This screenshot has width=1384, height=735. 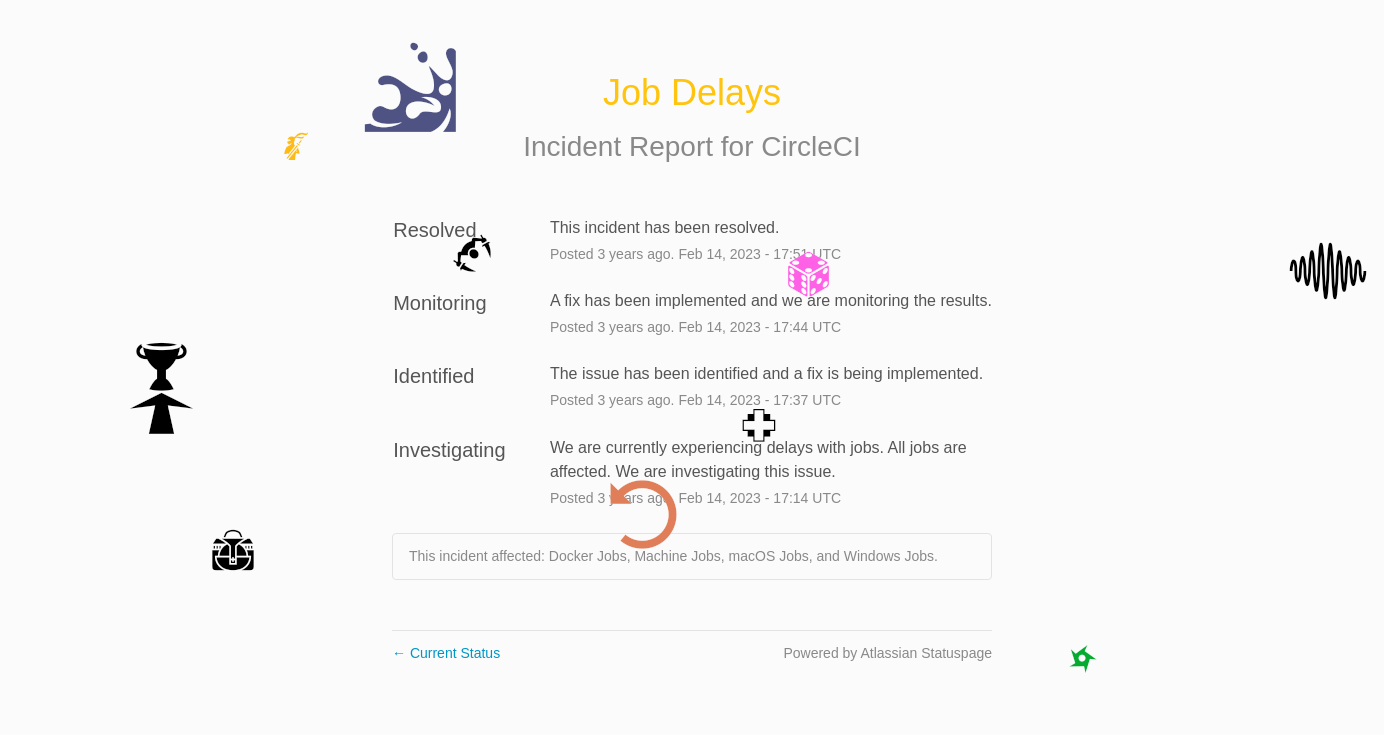 I want to click on undo last action, so click(x=643, y=514).